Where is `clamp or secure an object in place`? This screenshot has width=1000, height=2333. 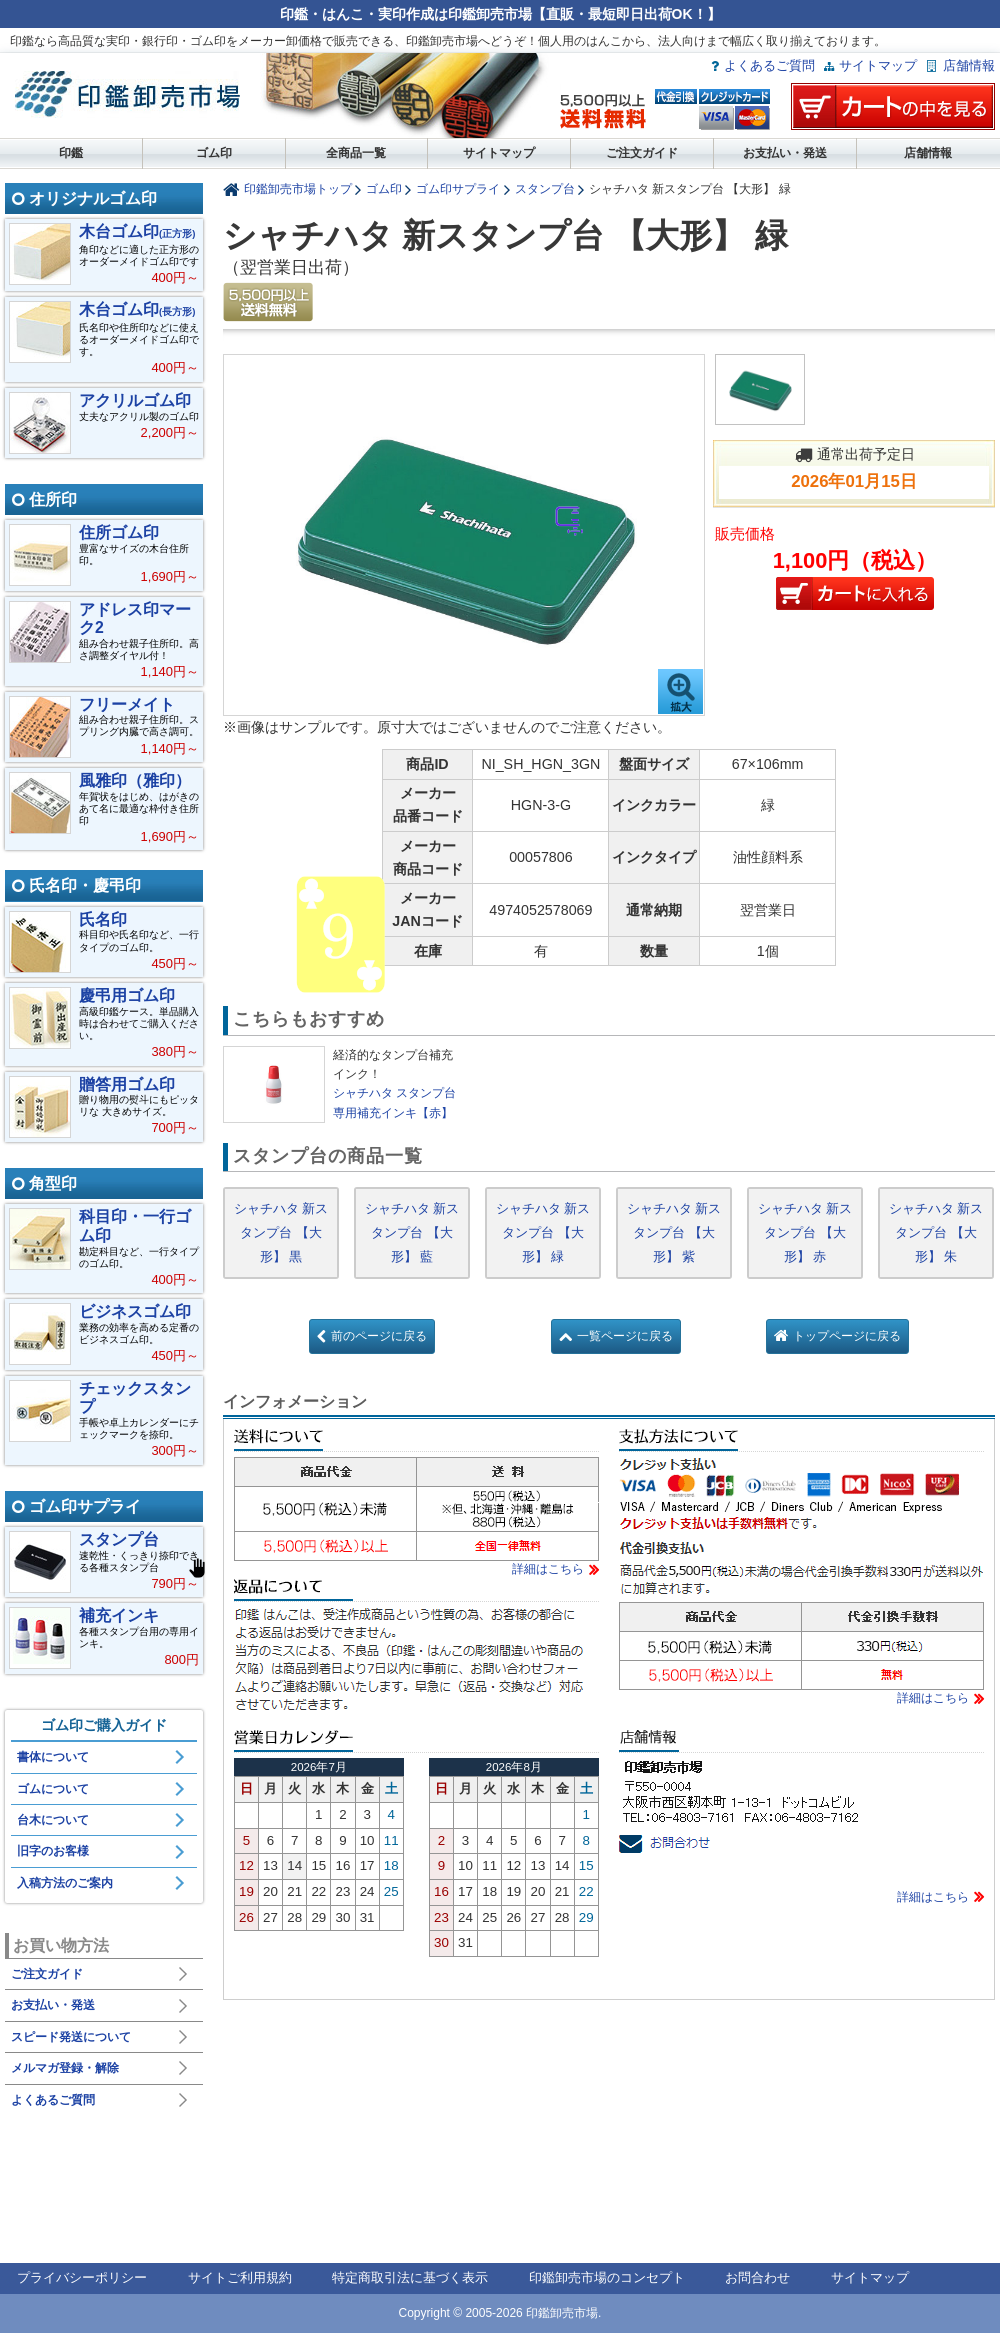
clamp or secure an object in place is located at coordinates (568, 521).